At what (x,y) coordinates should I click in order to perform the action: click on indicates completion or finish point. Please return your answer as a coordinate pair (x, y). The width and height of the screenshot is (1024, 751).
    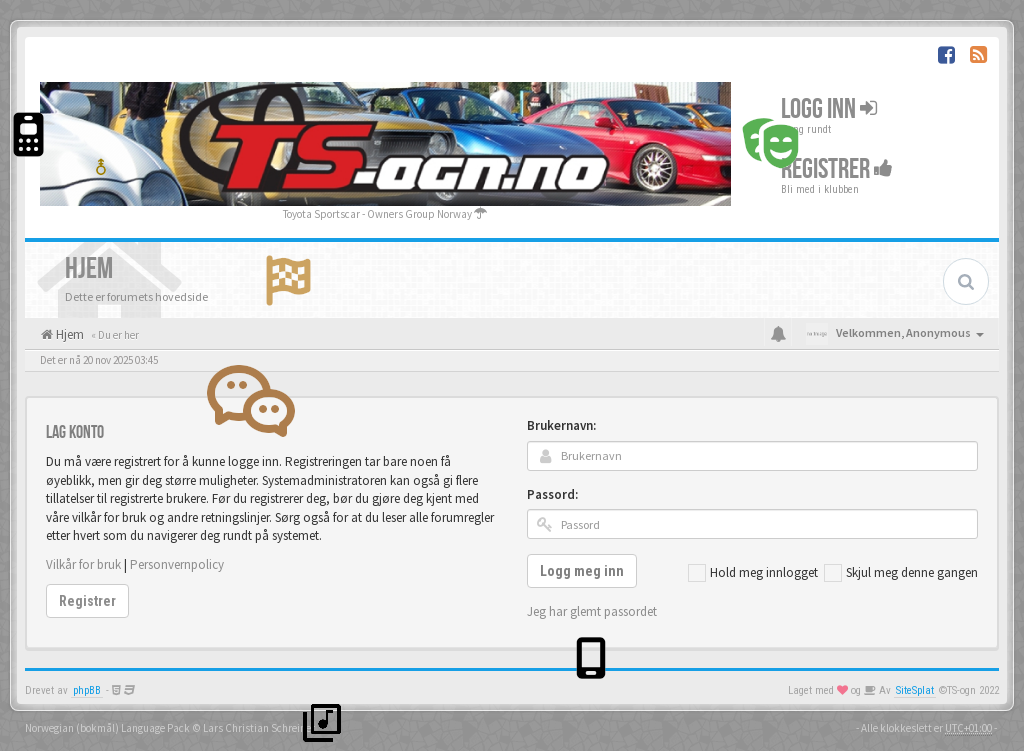
    Looking at the image, I should click on (288, 280).